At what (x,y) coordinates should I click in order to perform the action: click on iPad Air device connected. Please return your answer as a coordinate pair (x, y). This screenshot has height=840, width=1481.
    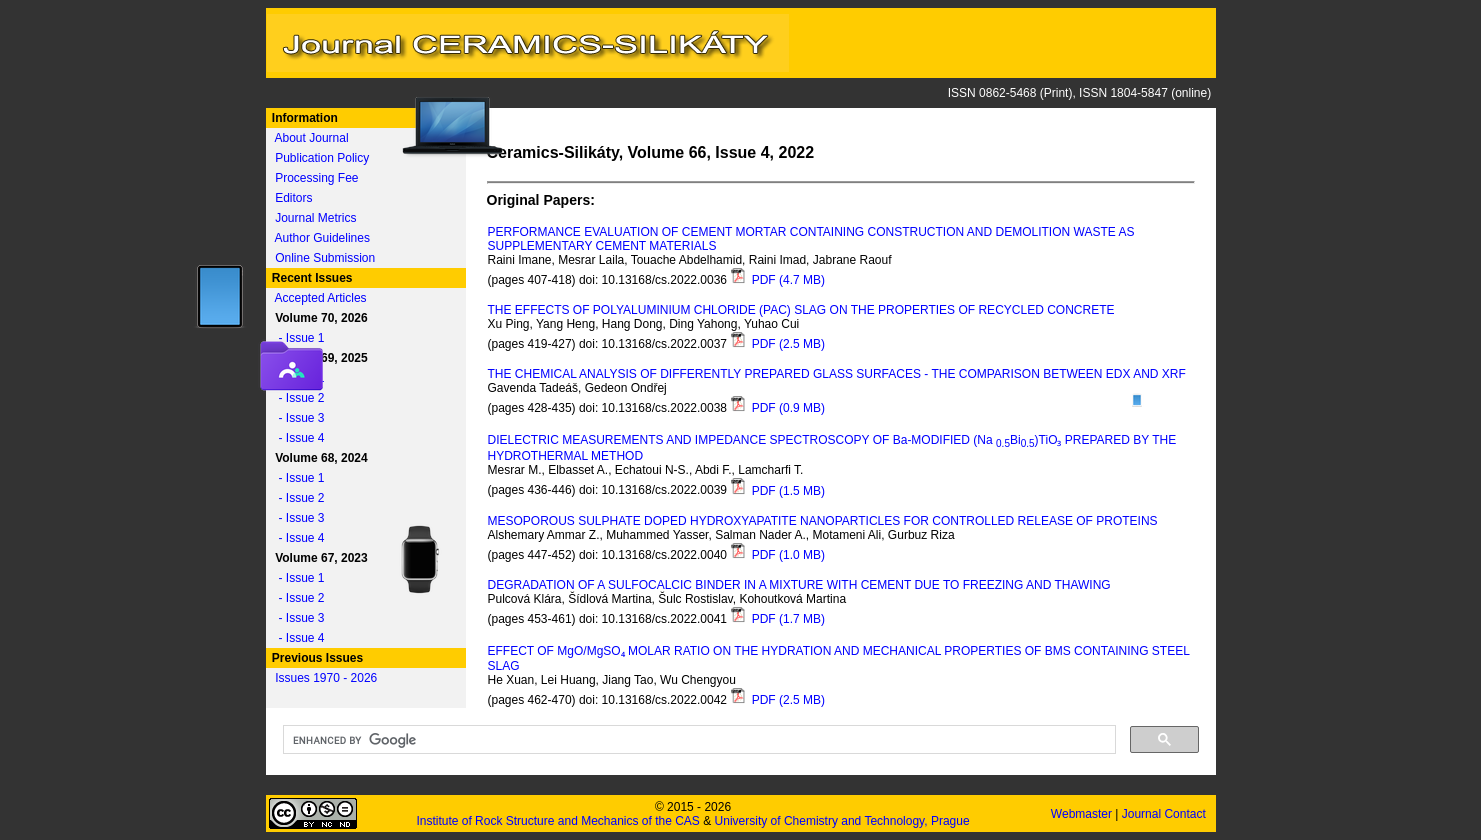
    Looking at the image, I should click on (220, 297).